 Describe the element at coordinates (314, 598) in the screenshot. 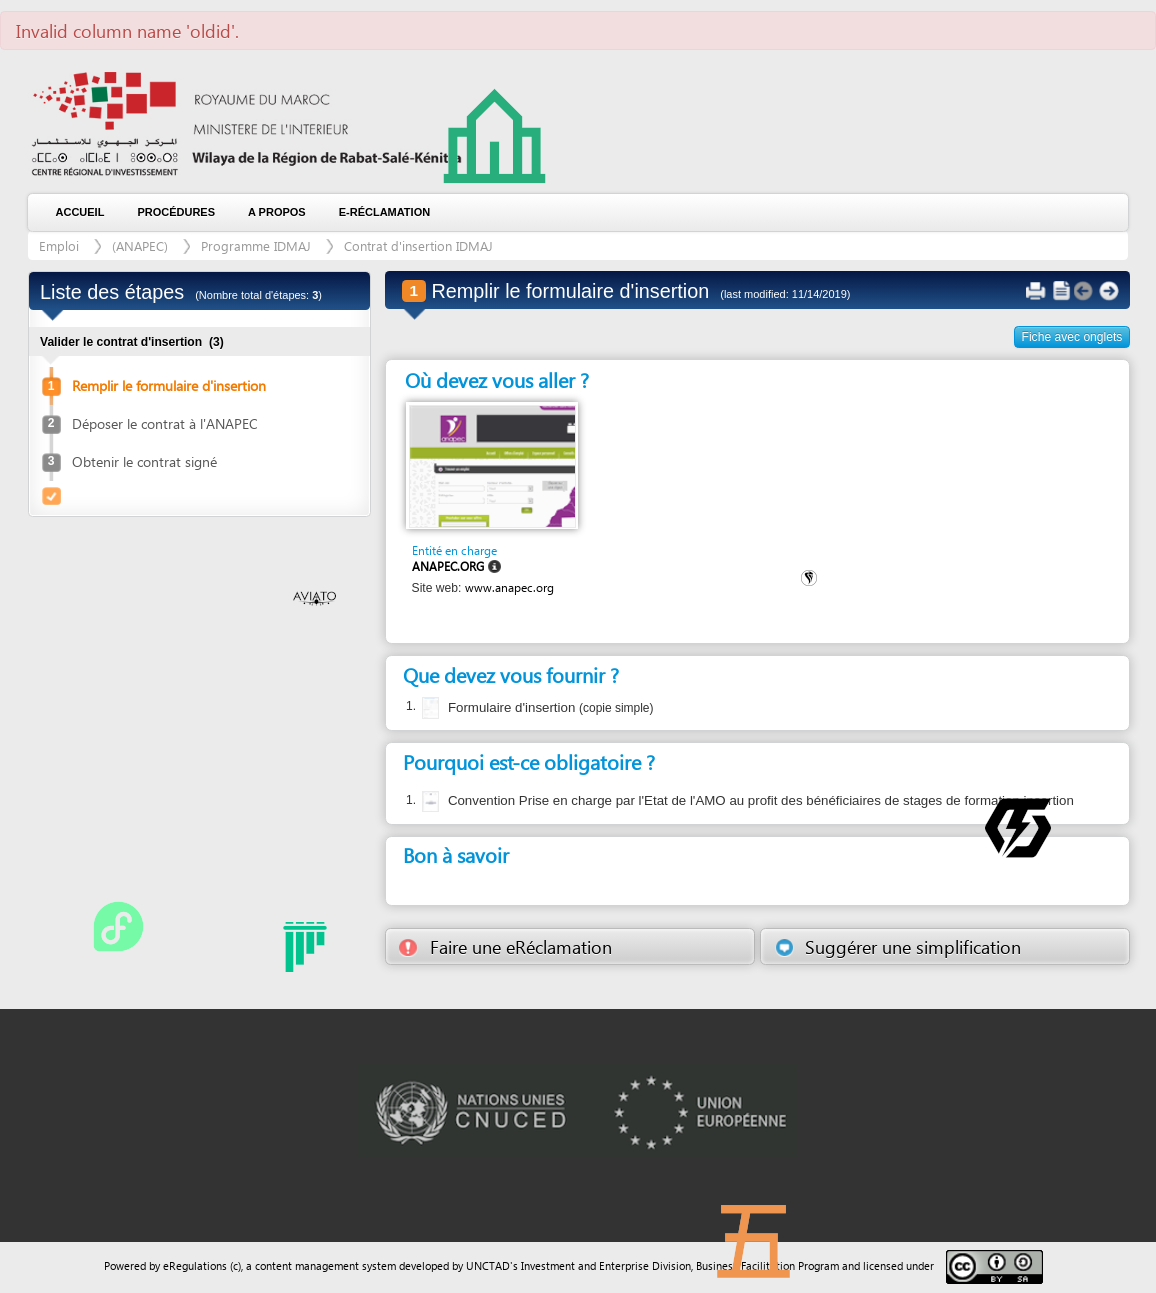

I see `aviato company logo from the tv series silicon valley` at that location.